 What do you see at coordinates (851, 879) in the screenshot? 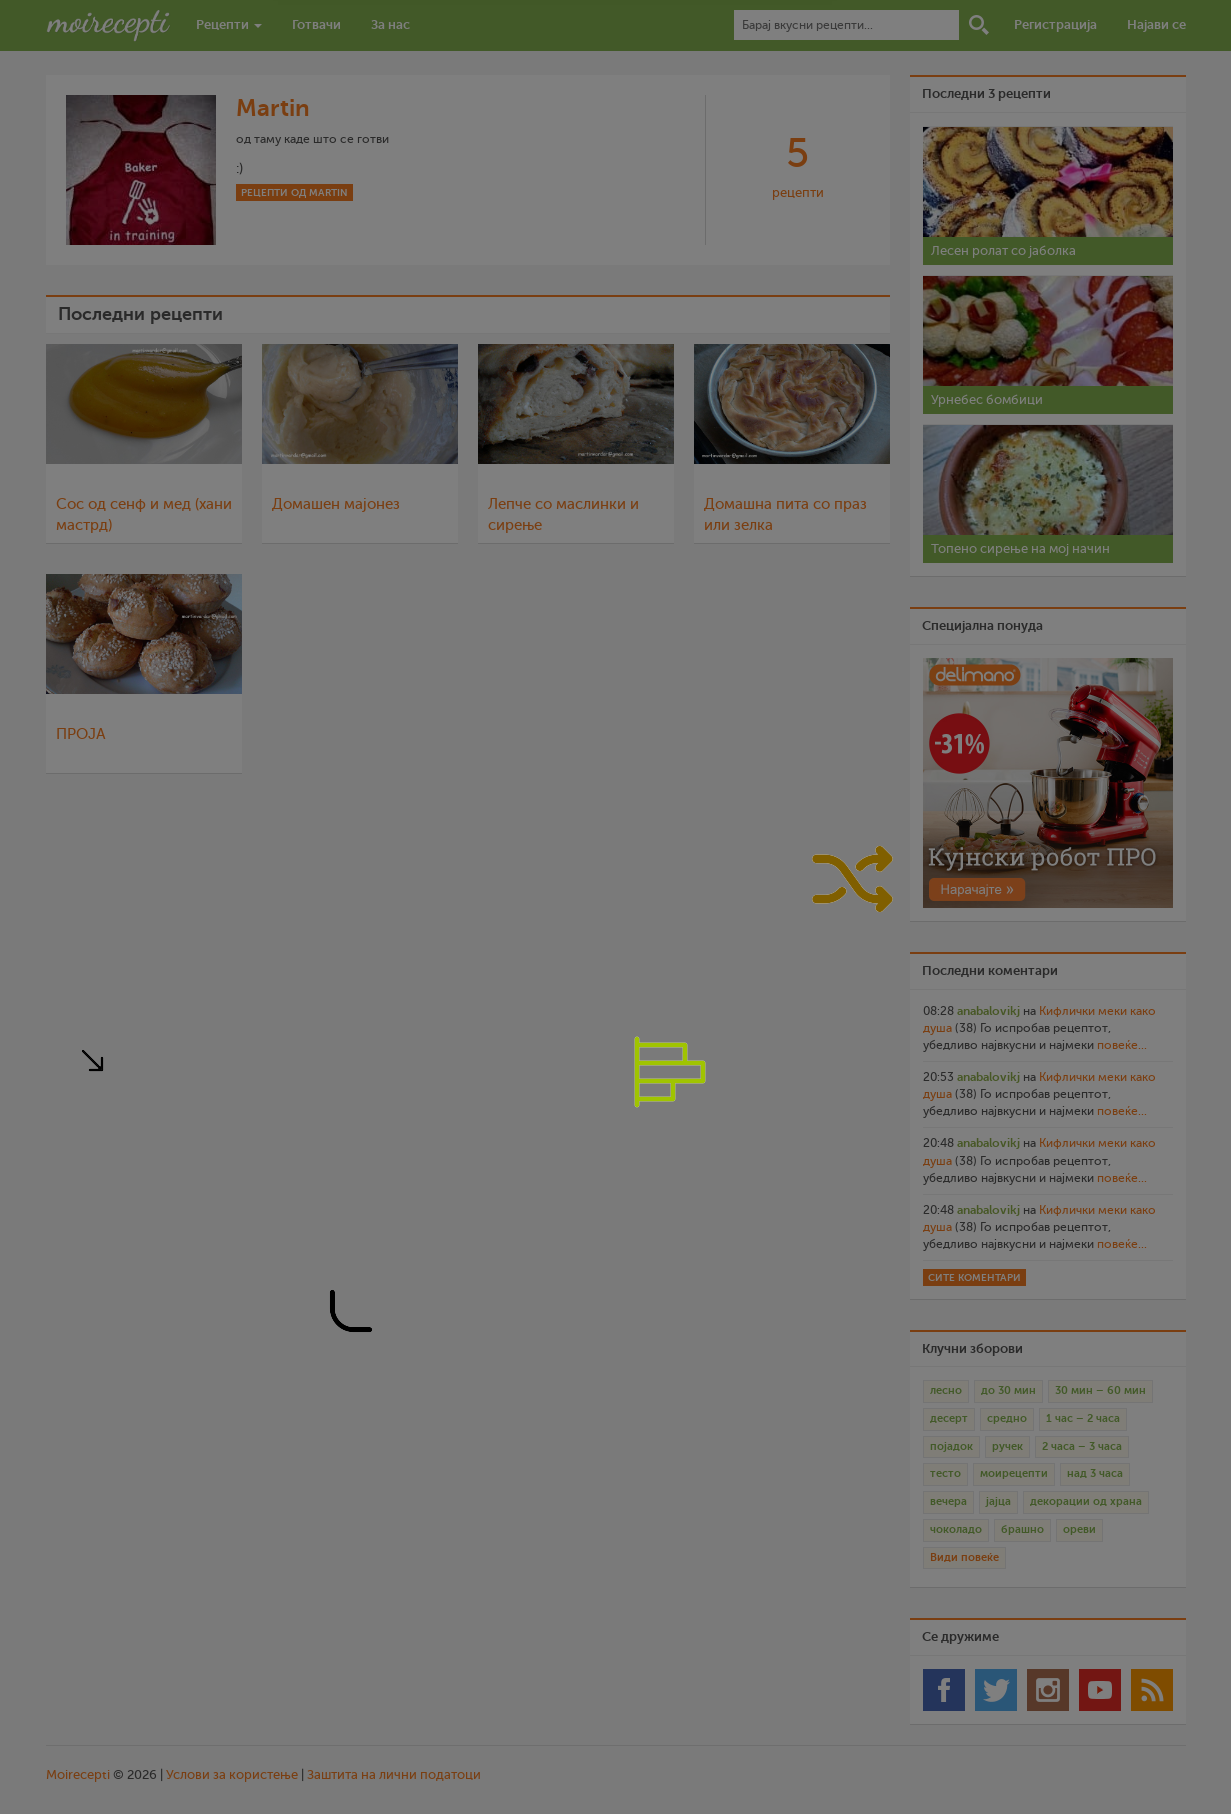
I see `shuffle playlist or queue order` at bounding box center [851, 879].